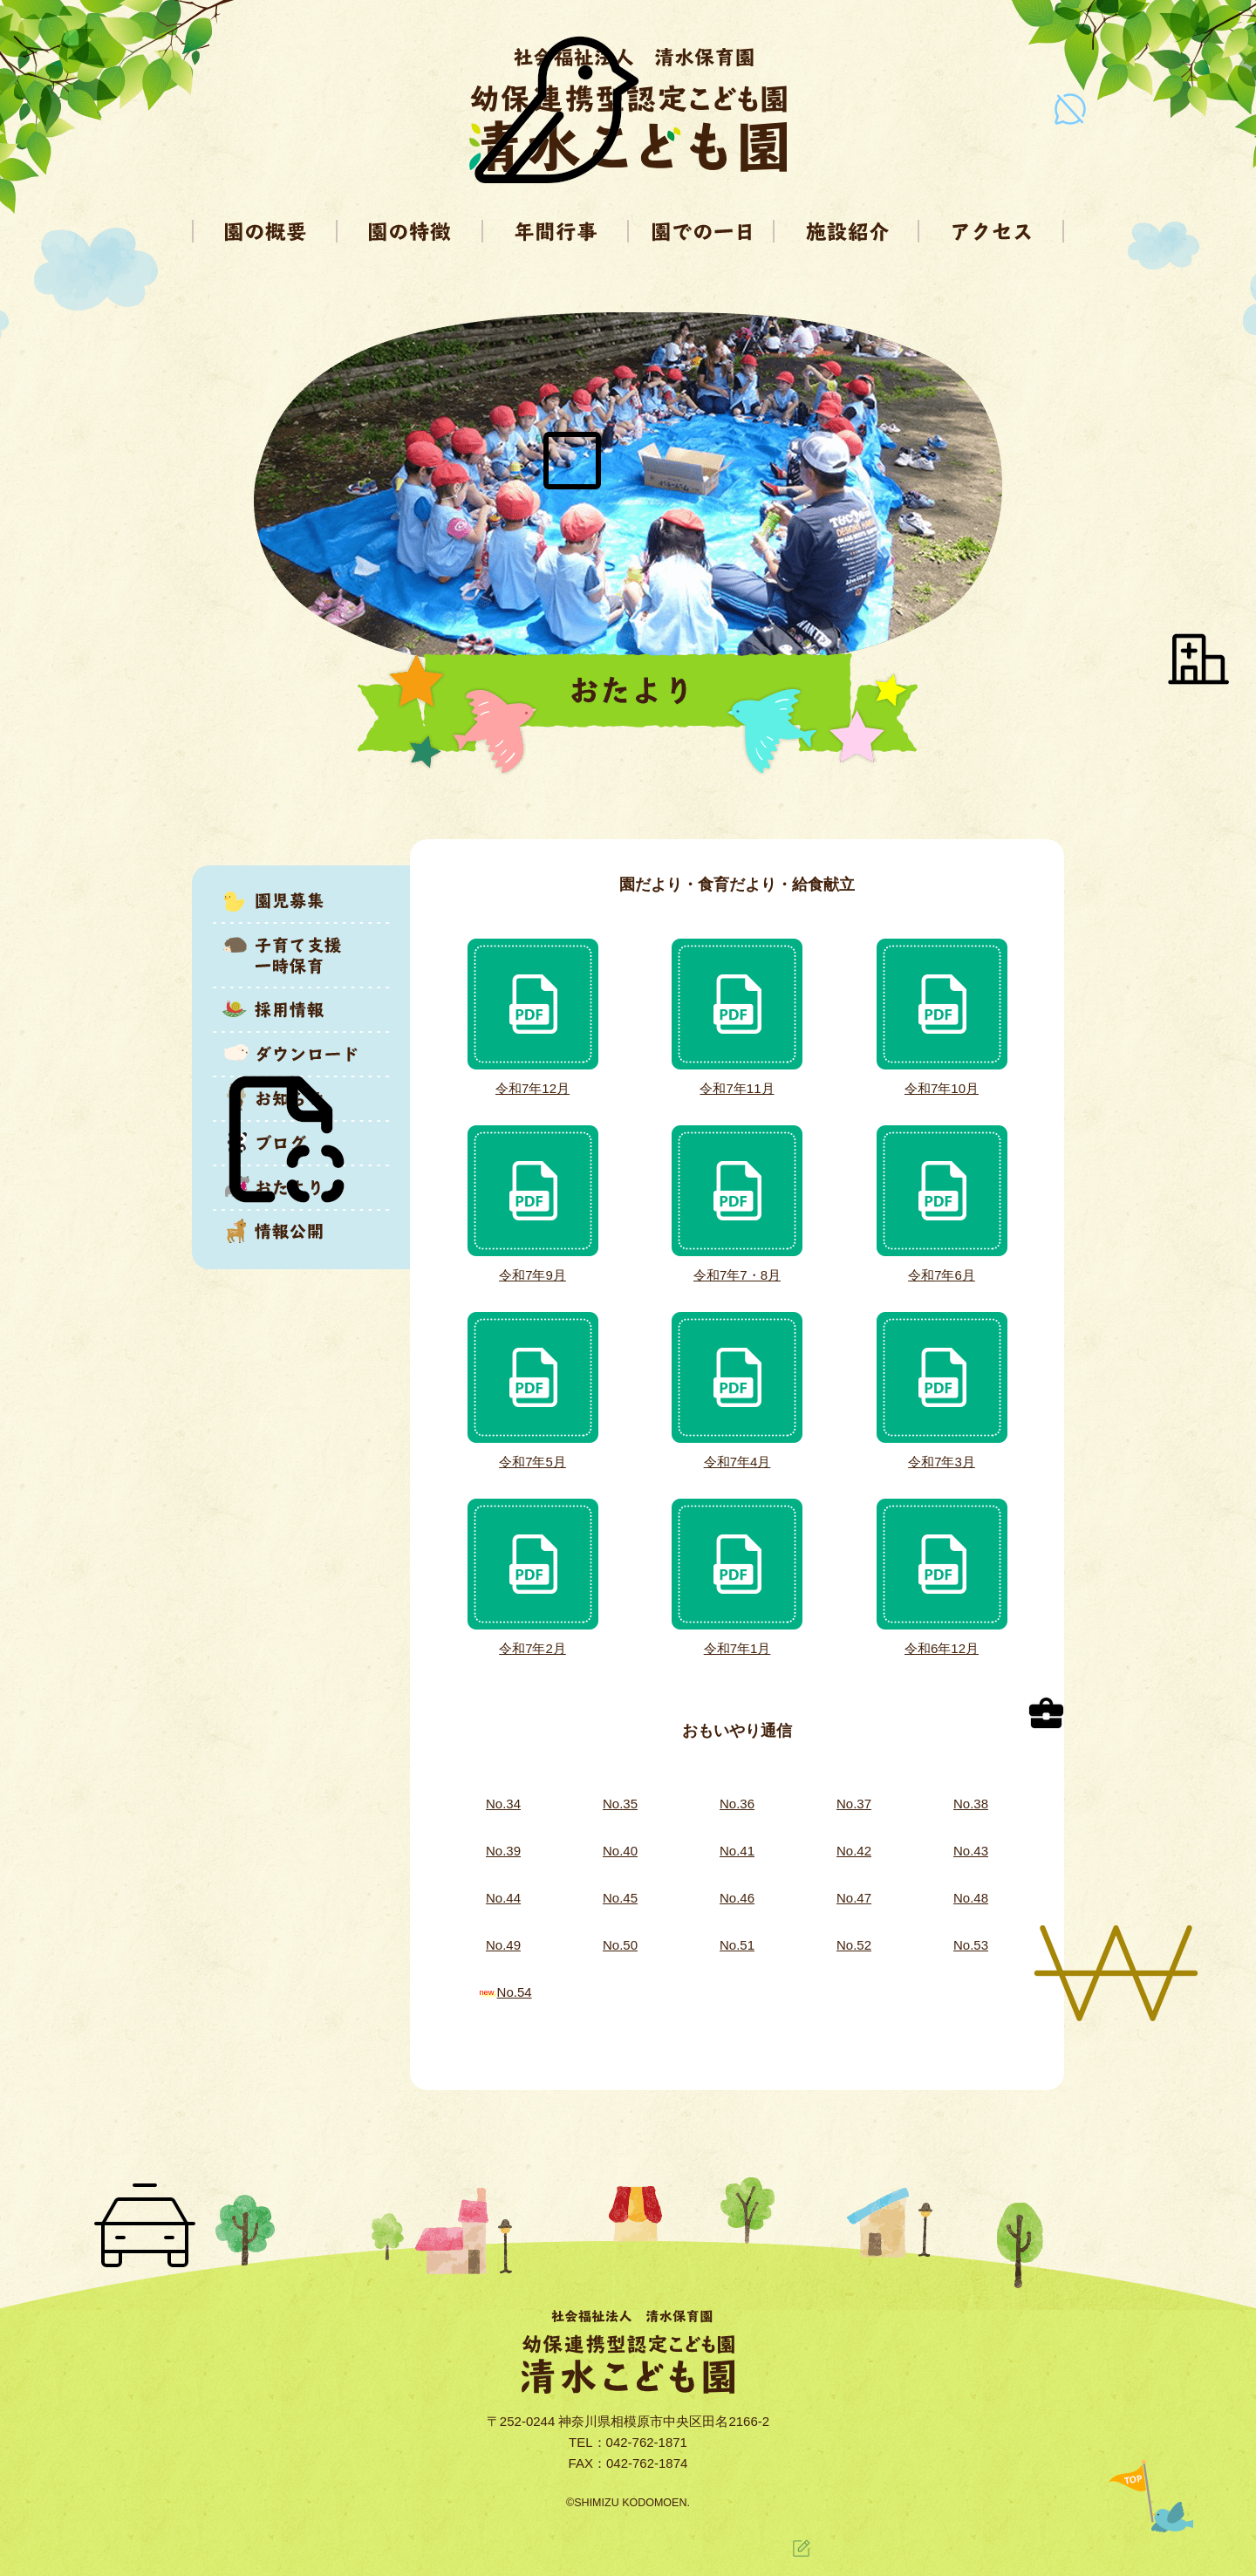 This screenshot has height=2576, width=1256. What do you see at coordinates (281, 1139) in the screenshot?
I see `scan a document` at bounding box center [281, 1139].